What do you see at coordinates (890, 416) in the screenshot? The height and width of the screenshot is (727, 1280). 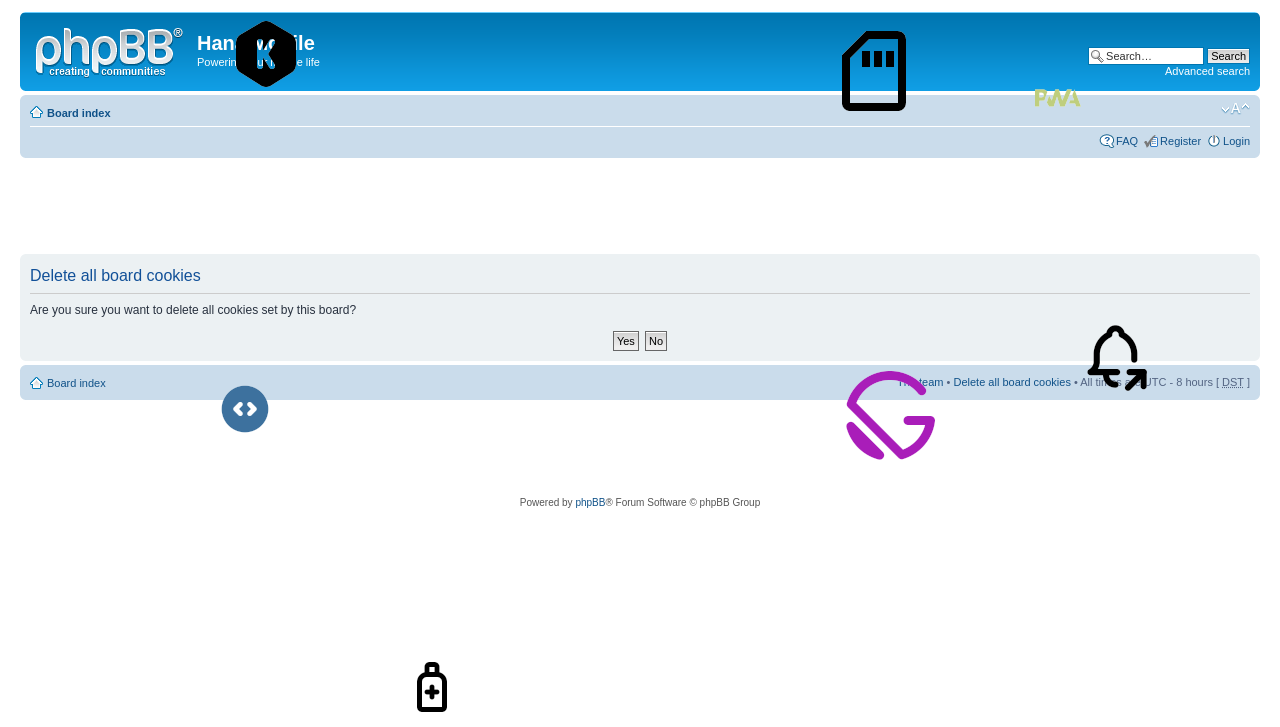 I see `Gatsby framework logo` at bounding box center [890, 416].